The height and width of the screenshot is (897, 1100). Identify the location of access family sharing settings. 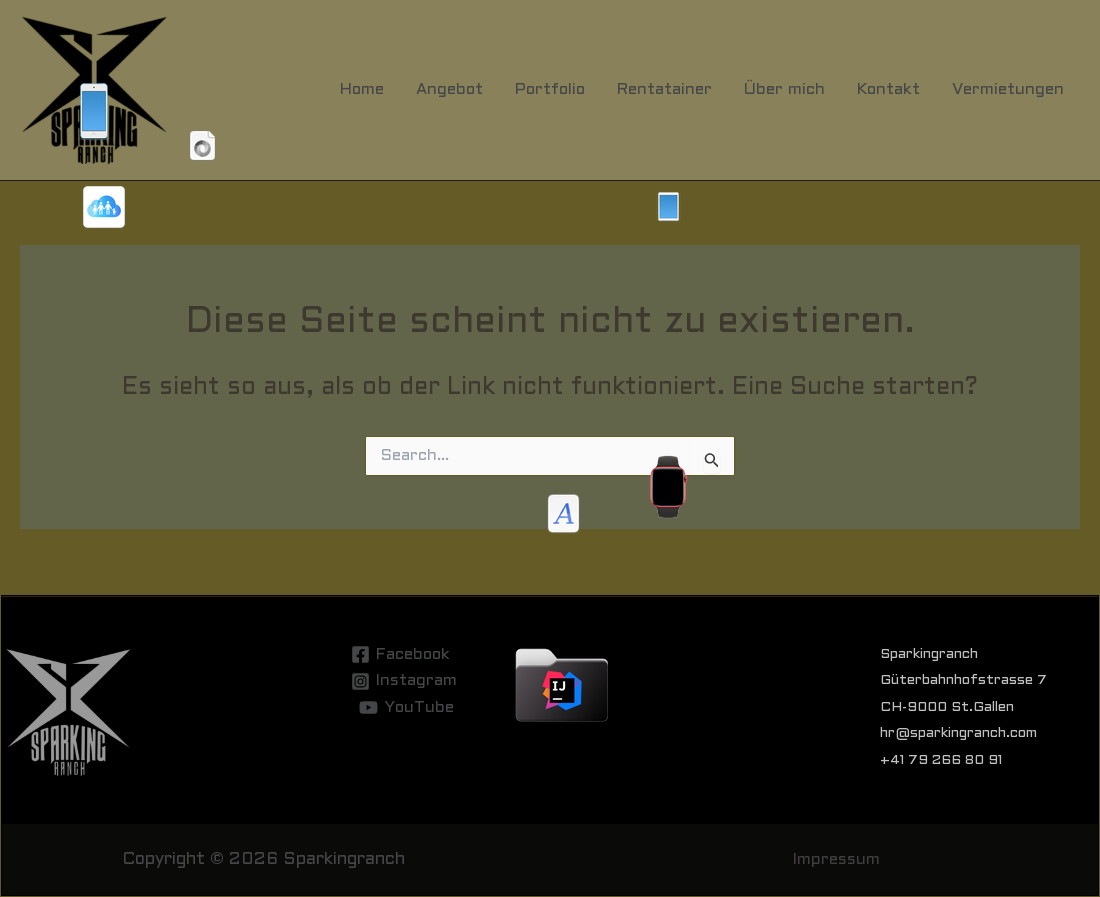
(104, 207).